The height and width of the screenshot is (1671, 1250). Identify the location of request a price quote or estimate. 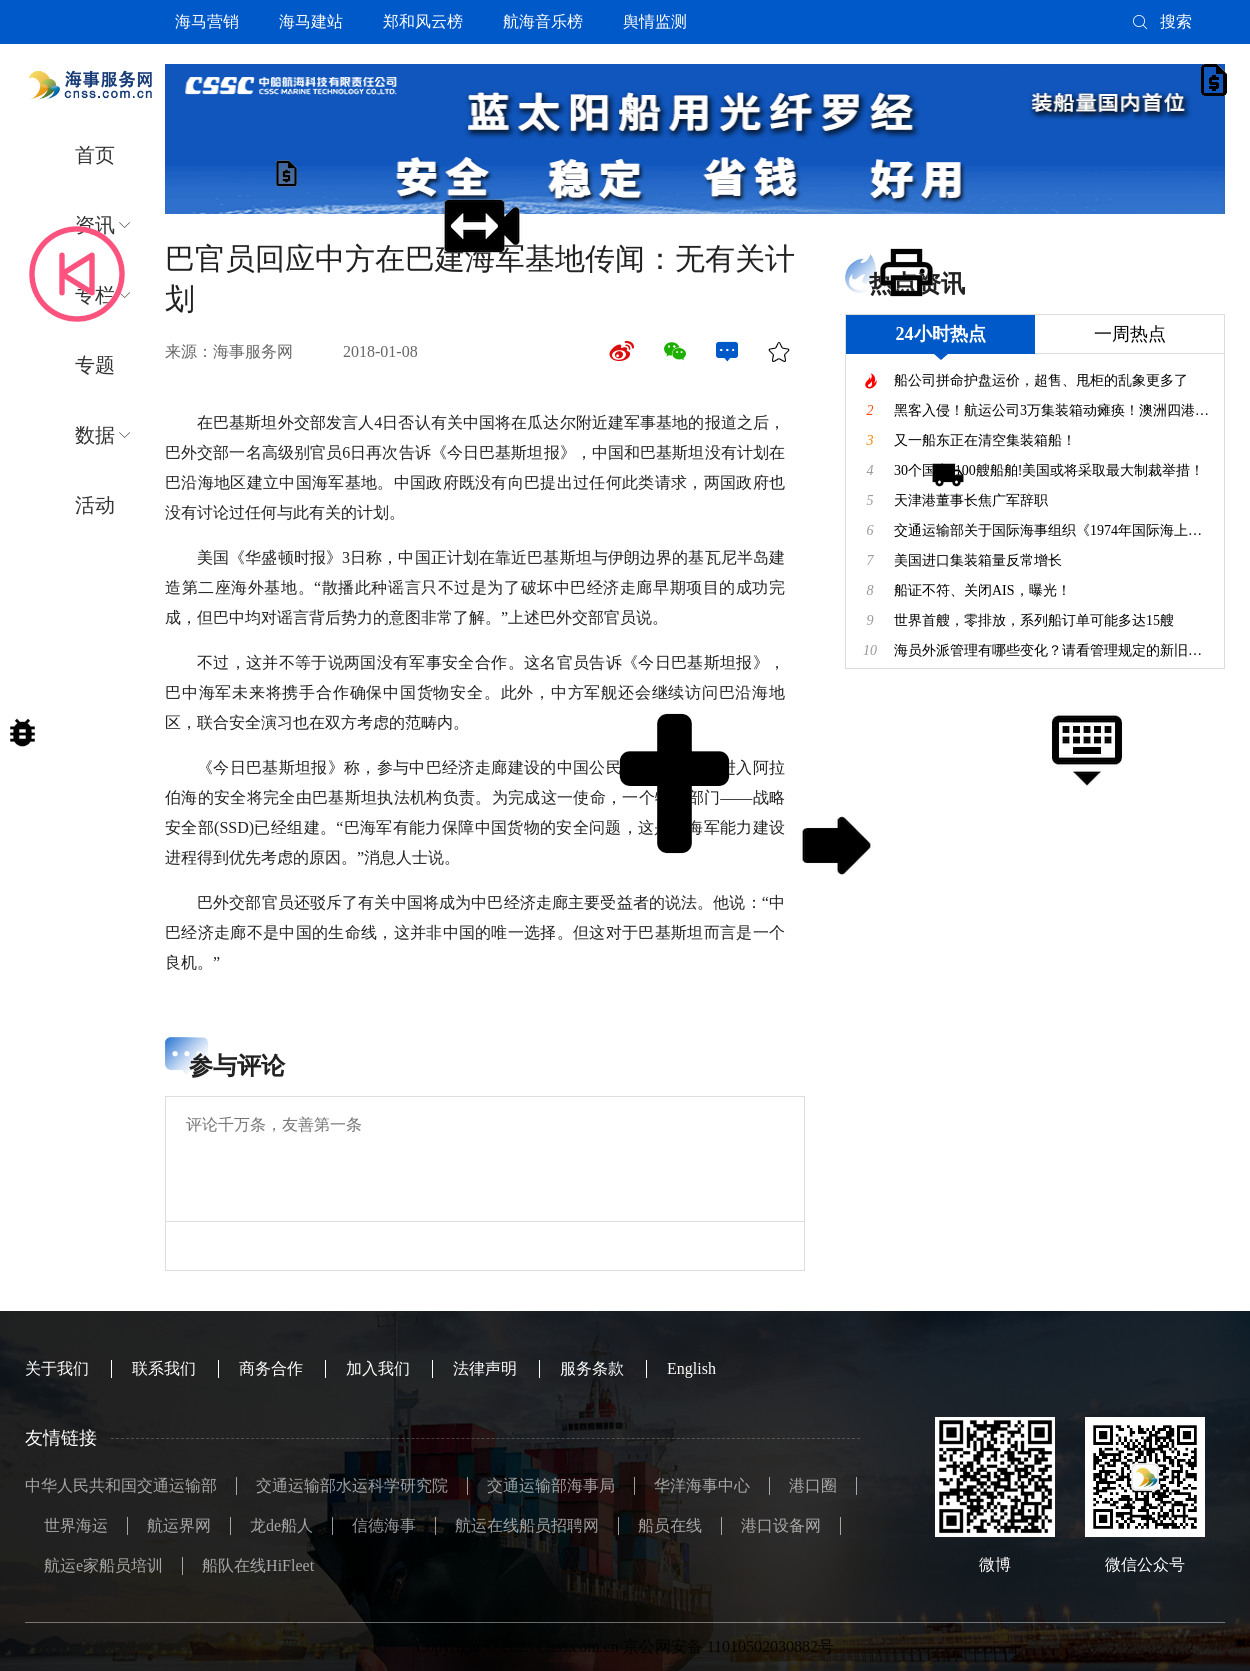
(1214, 80).